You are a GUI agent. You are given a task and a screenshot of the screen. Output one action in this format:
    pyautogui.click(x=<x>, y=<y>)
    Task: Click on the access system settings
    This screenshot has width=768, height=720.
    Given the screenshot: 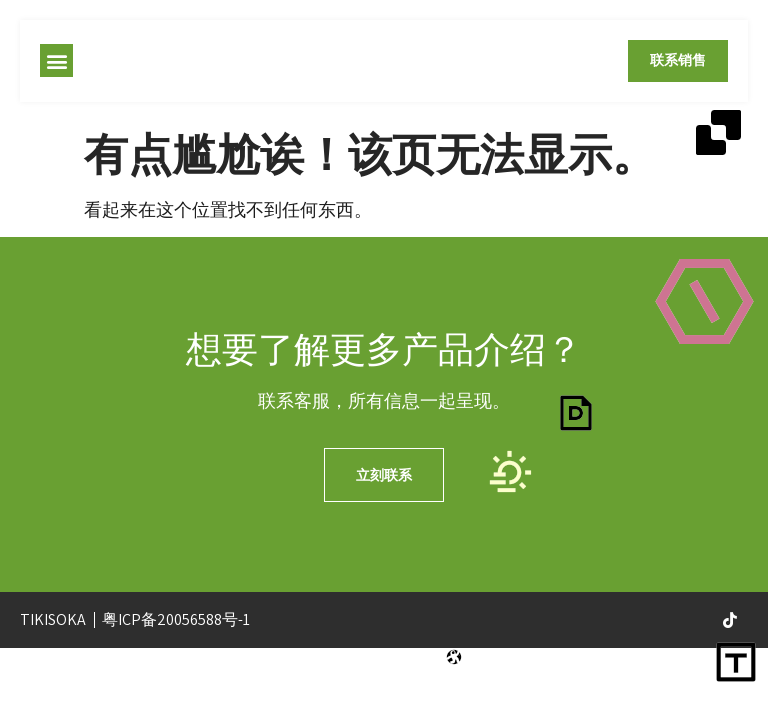 What is the action you would take?
    pyautogui.click(x=704, y=301)
    